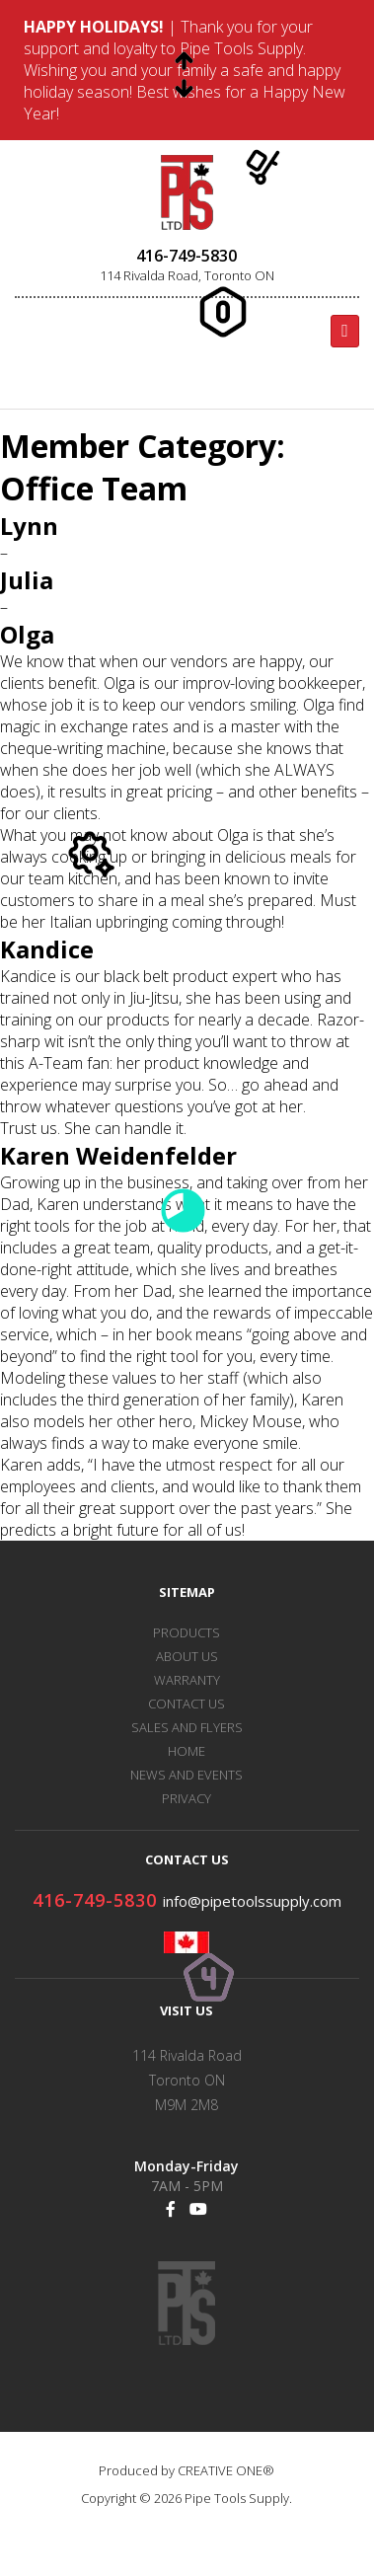  Describe the element at coordinates (183, 1210) in the screenshot. I see `indicates 66% progress or completion` at that location.